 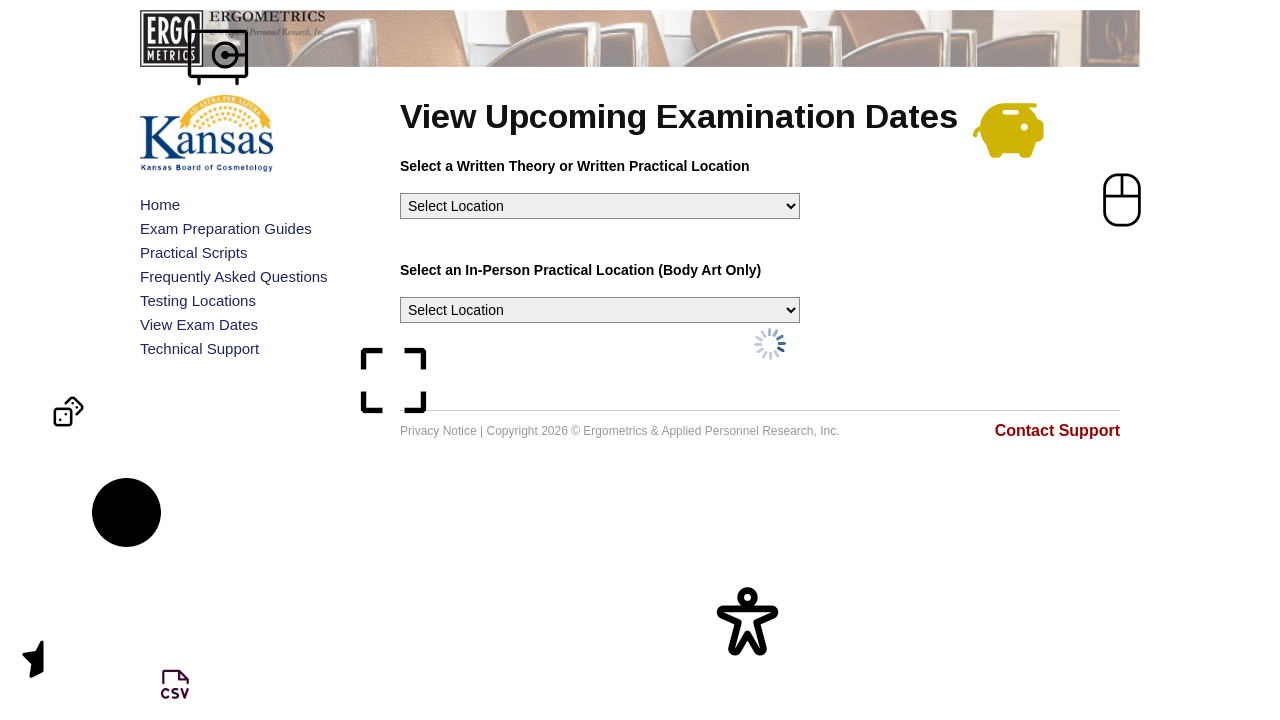 I want to click on adjust mouse or pointer settings, so click(x=1122, y=200).